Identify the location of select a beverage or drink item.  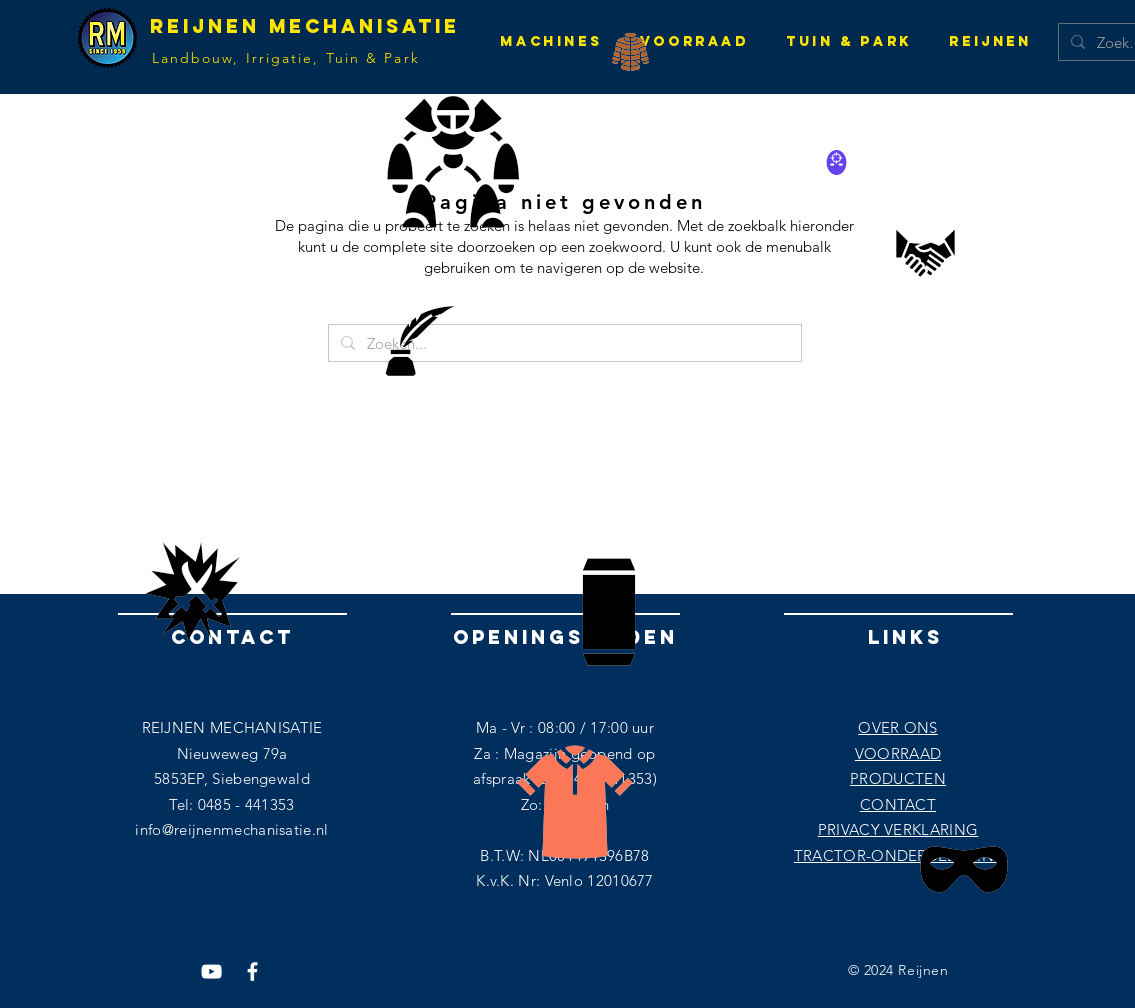
(609, 612).